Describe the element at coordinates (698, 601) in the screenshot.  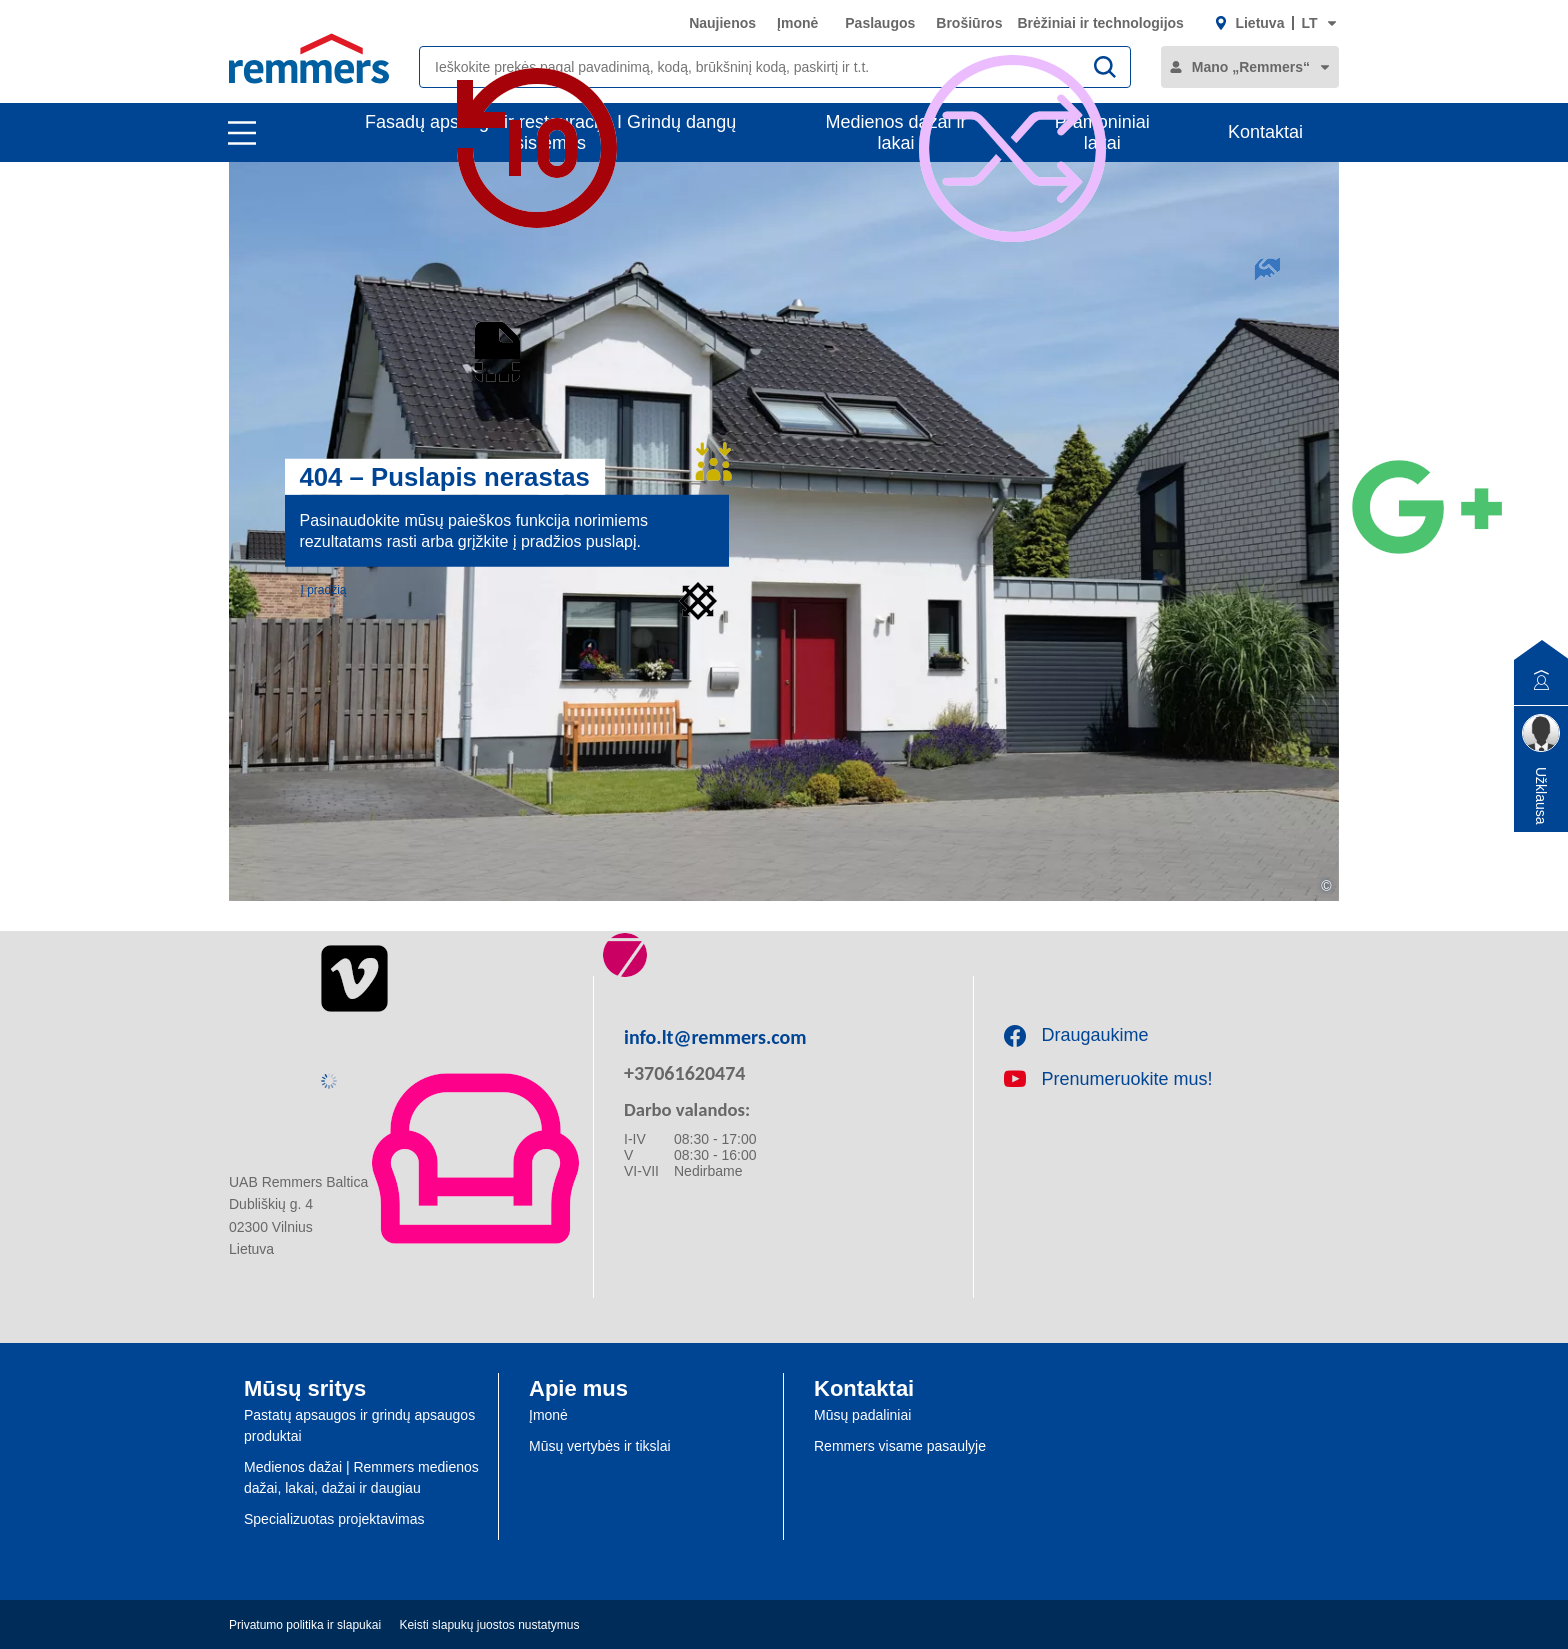
I see `centos linux operating system logo` at that location.